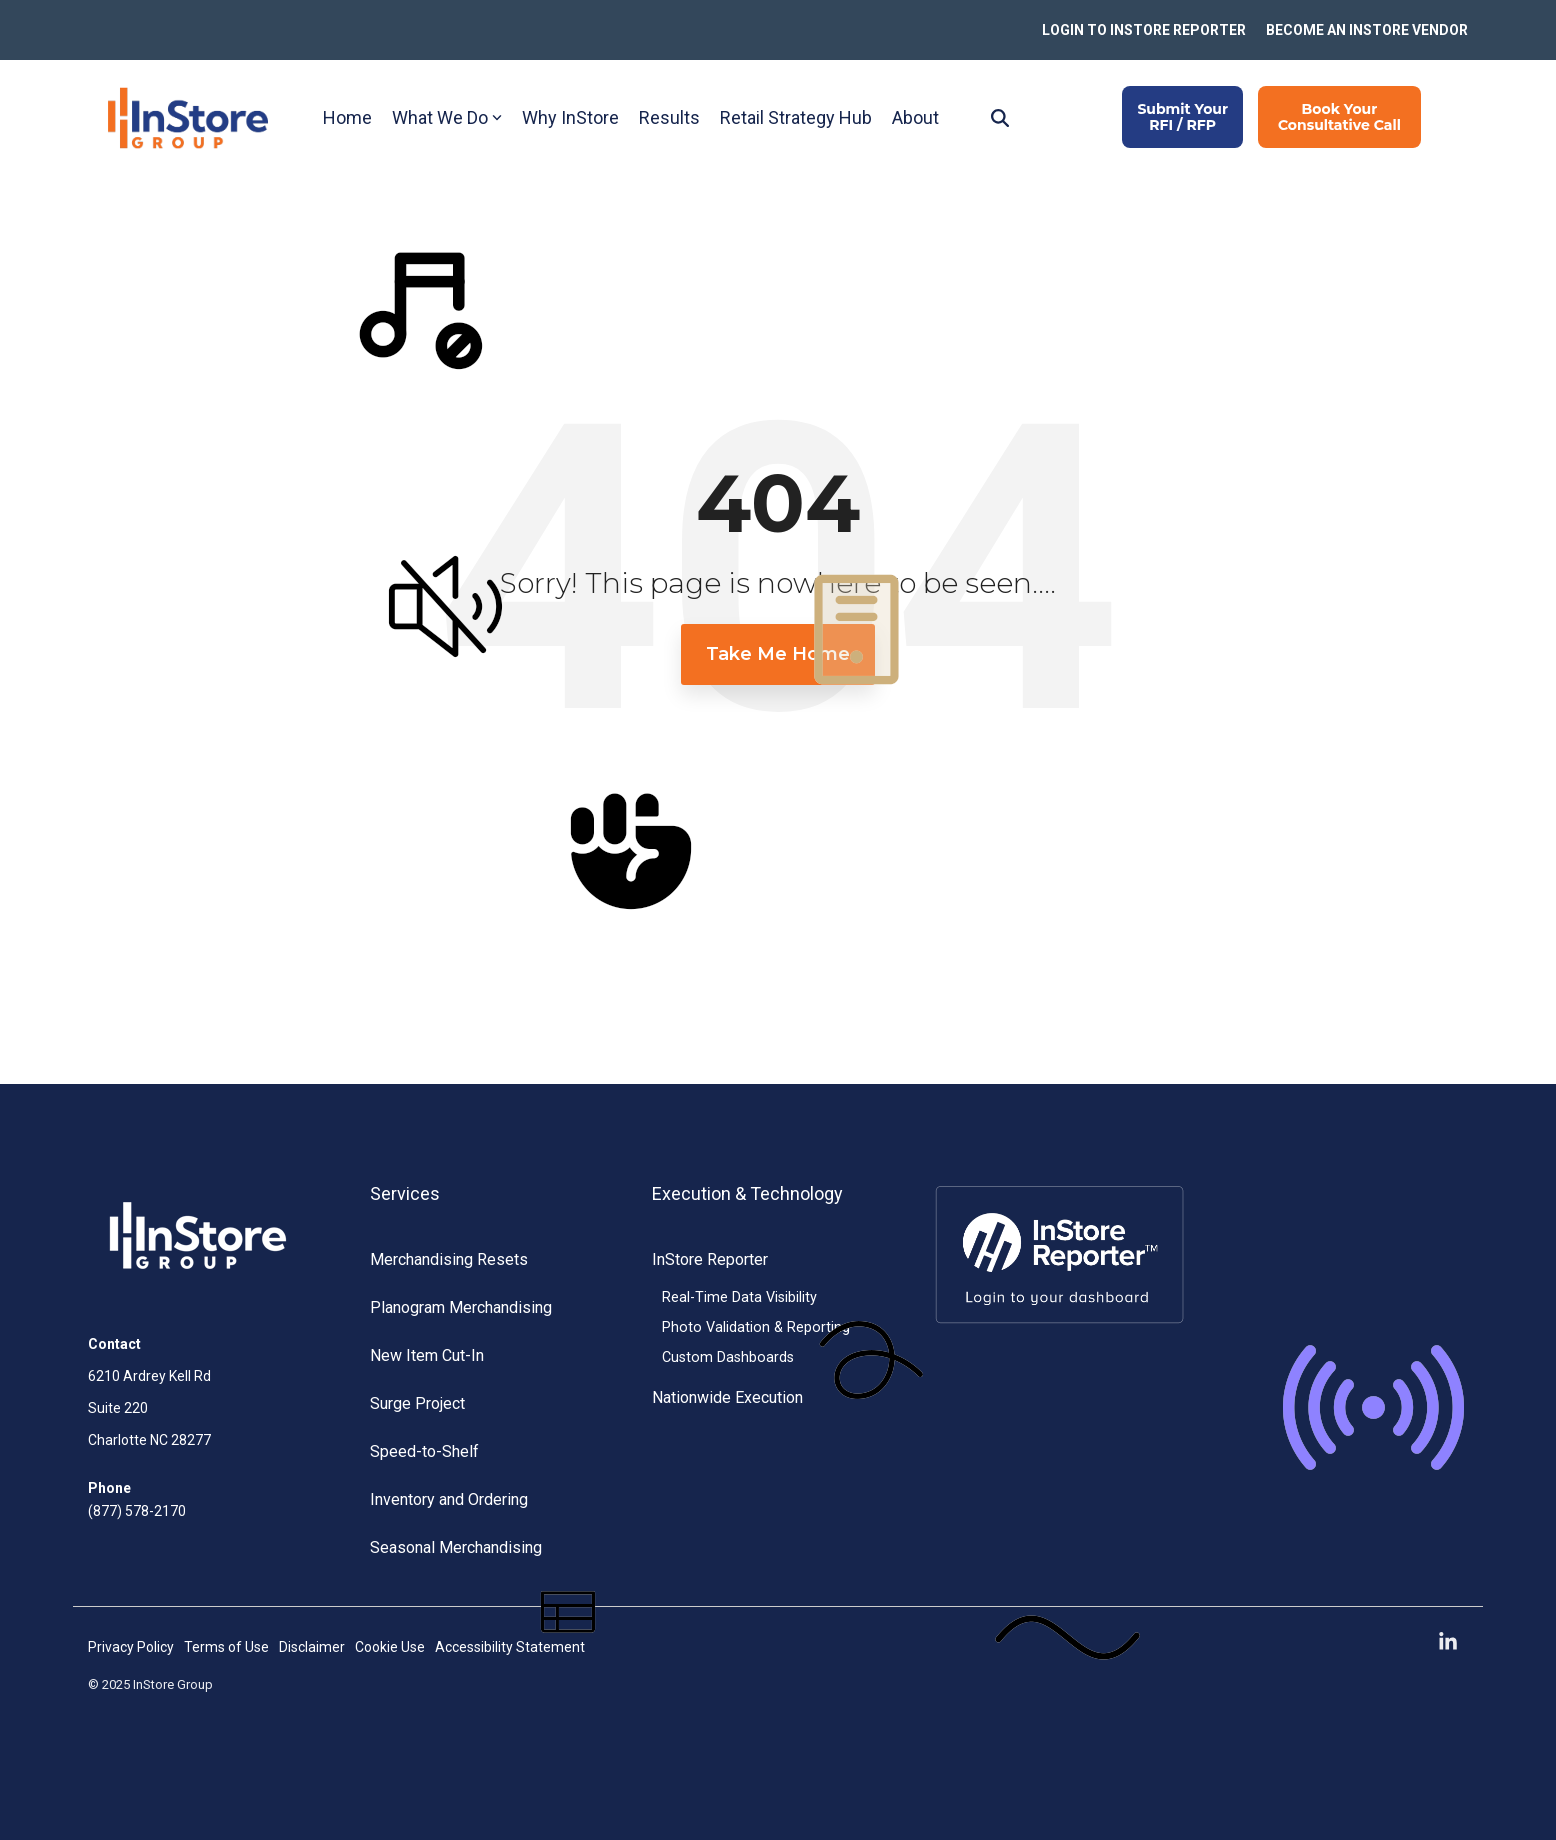 The image size is (1556, 1840). What do you see at coordinates (1373, 1407) in the screenshot?
I see `access radio or audio streaming` at bounding box center [1373, 1407].